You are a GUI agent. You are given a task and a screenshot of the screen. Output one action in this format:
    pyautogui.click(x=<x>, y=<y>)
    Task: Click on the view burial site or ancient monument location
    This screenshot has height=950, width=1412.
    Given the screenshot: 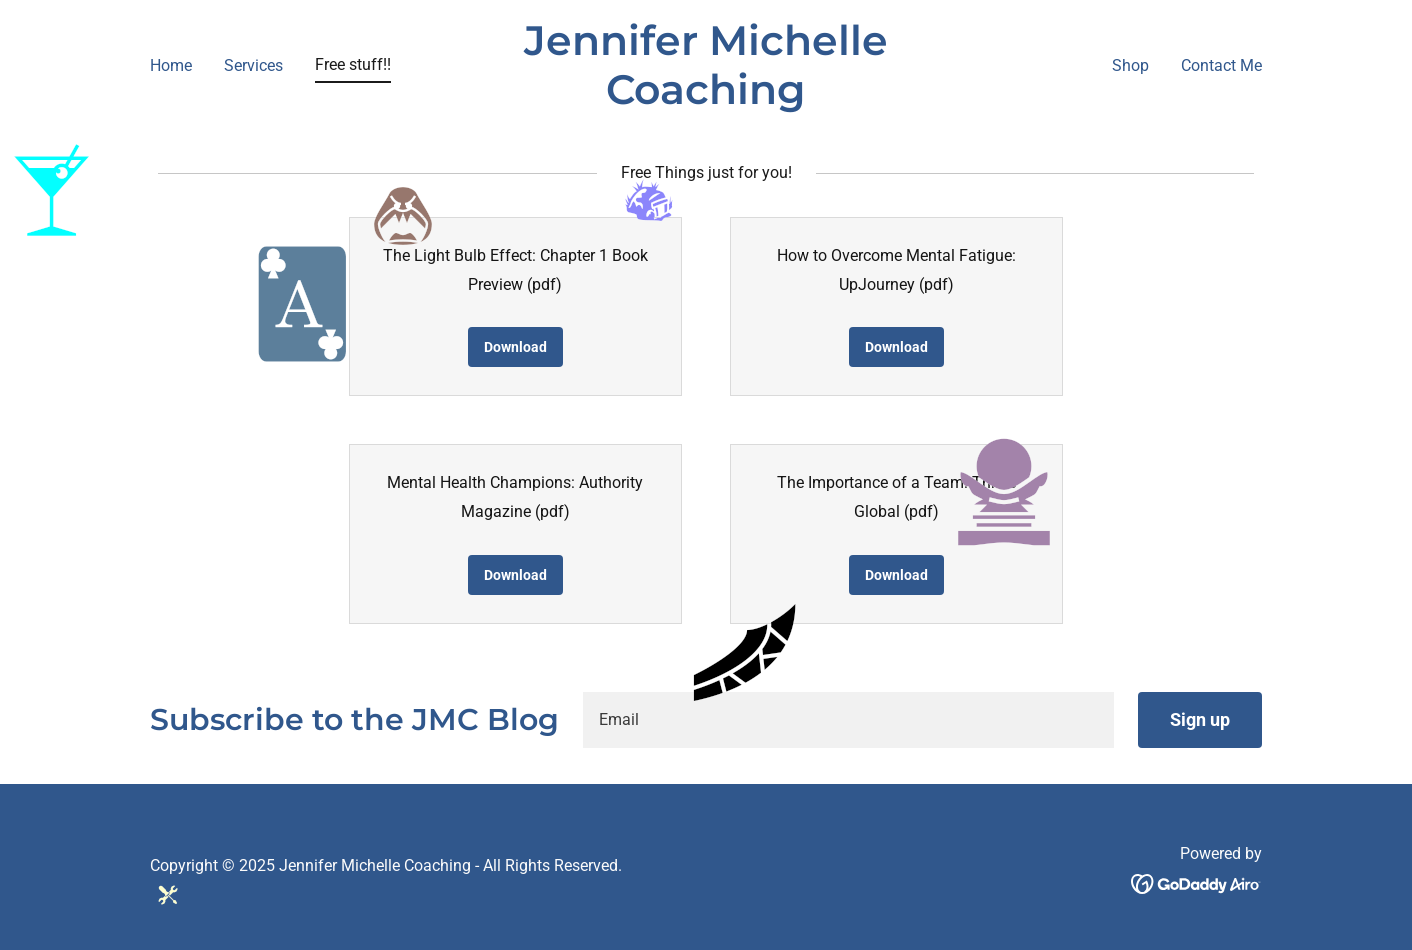 What is the action you would take?
    pyautogui.click(x=649, y=200)
    